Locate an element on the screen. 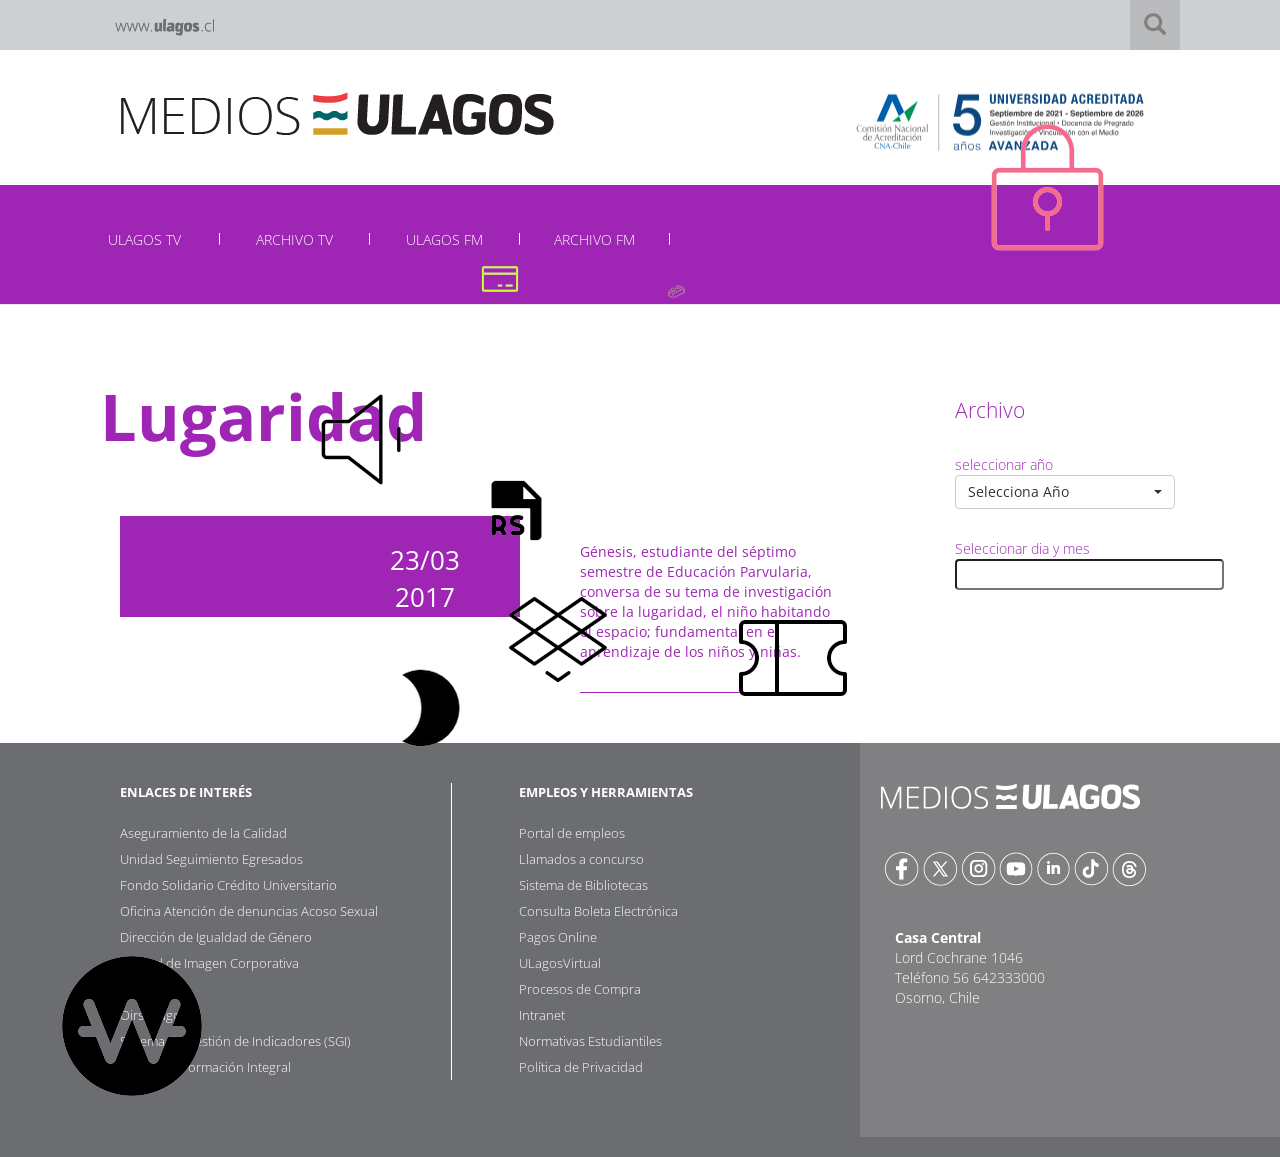 This screenshot has height=1157, width=1280. adjust volume to low level is located at coordinates (366, 439).